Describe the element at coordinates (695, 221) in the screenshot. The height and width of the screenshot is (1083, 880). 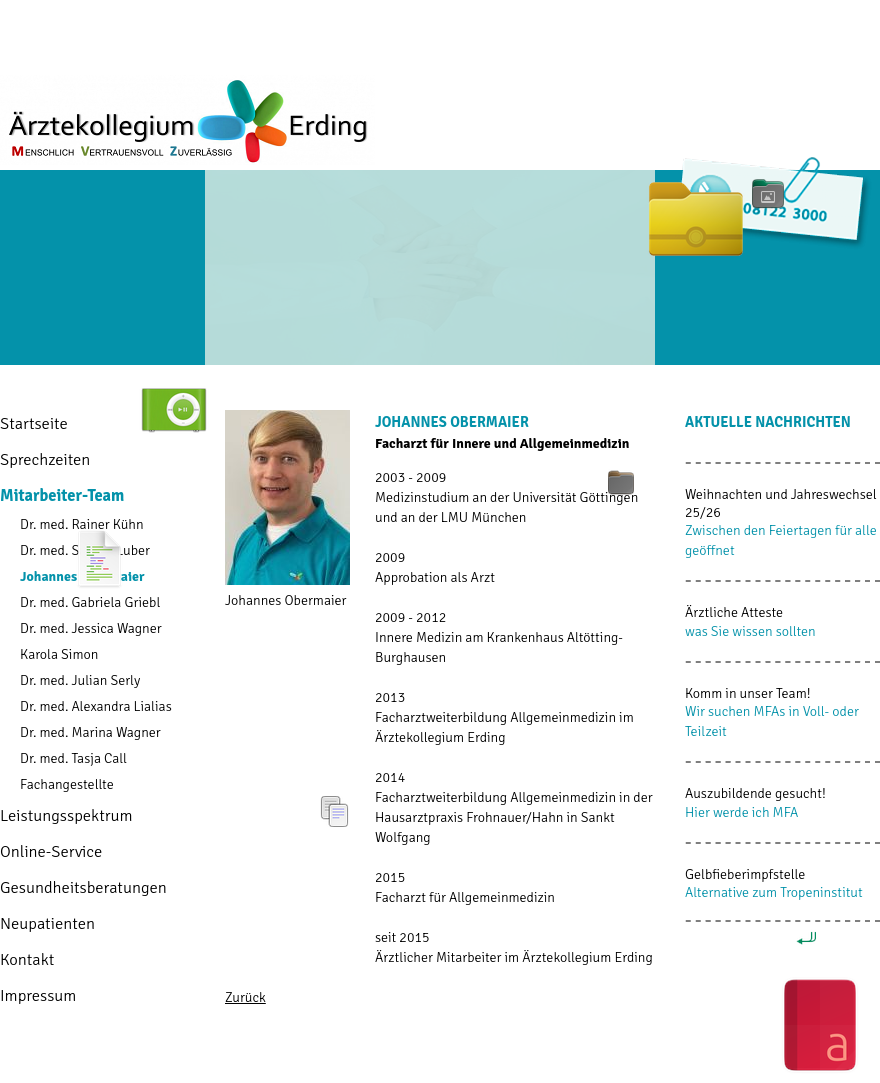
I see `folder for storing pokémon-related files or games` at that location.